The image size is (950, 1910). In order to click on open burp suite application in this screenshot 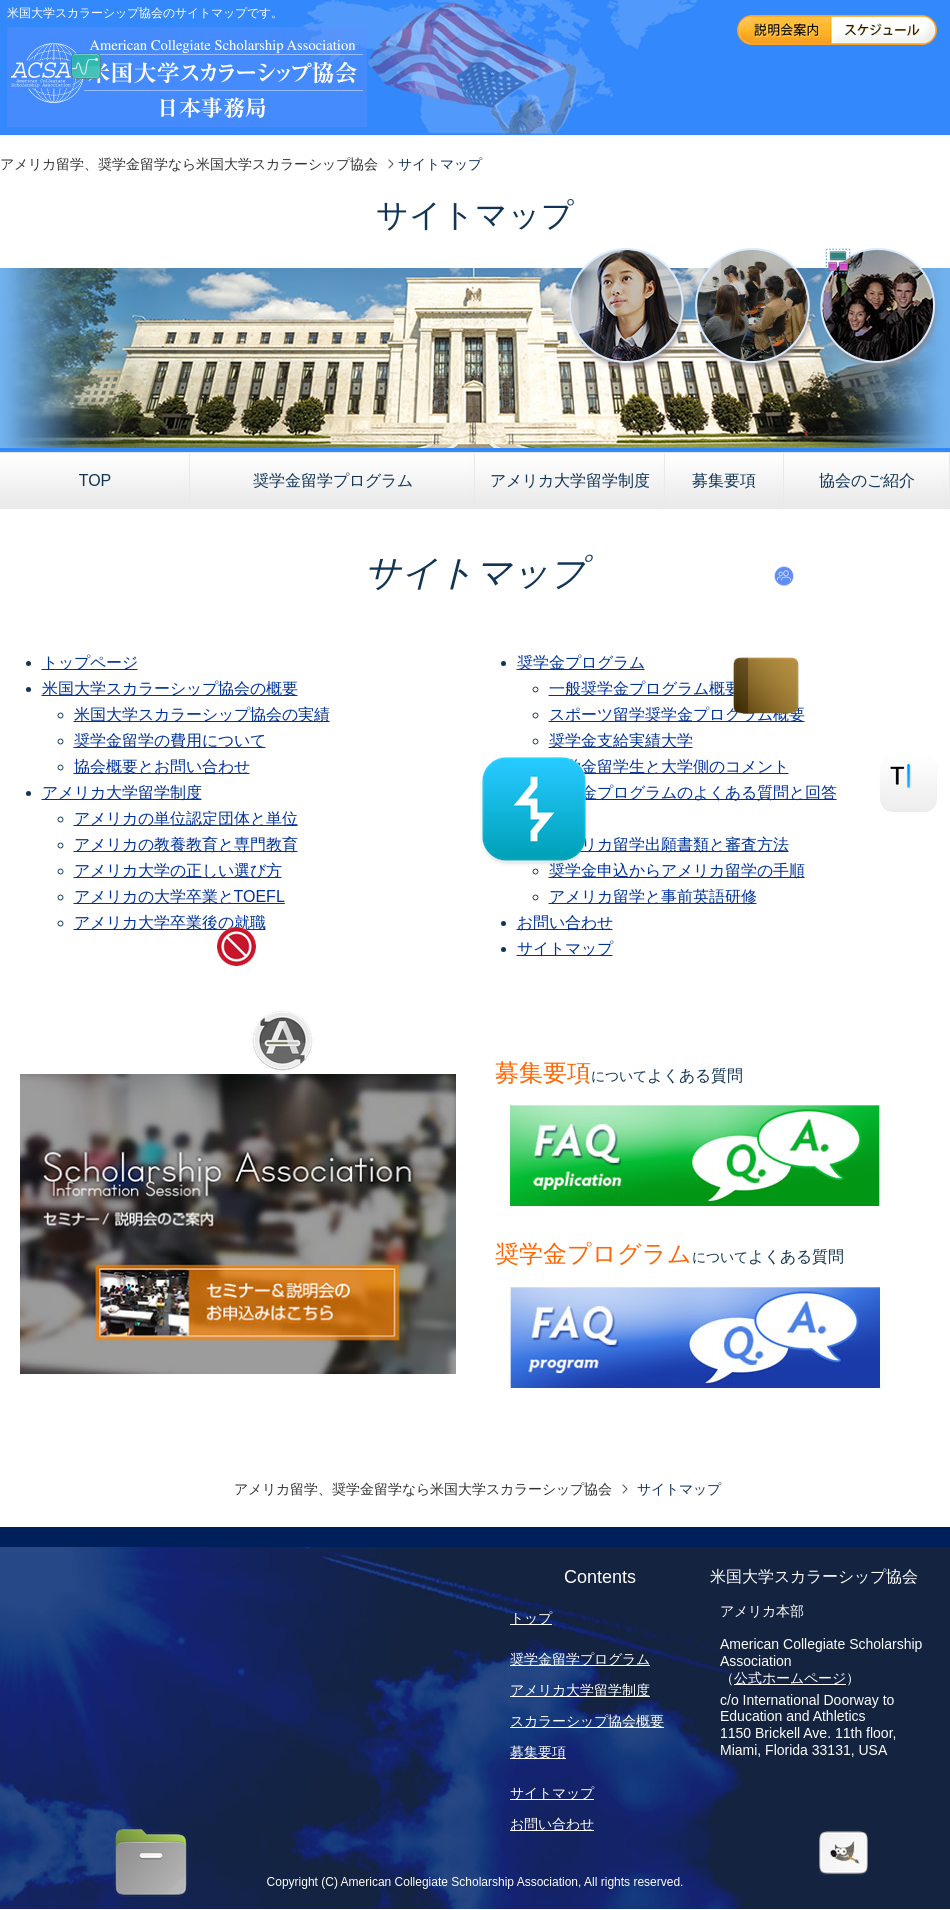, I will do `click(534, 809)`.